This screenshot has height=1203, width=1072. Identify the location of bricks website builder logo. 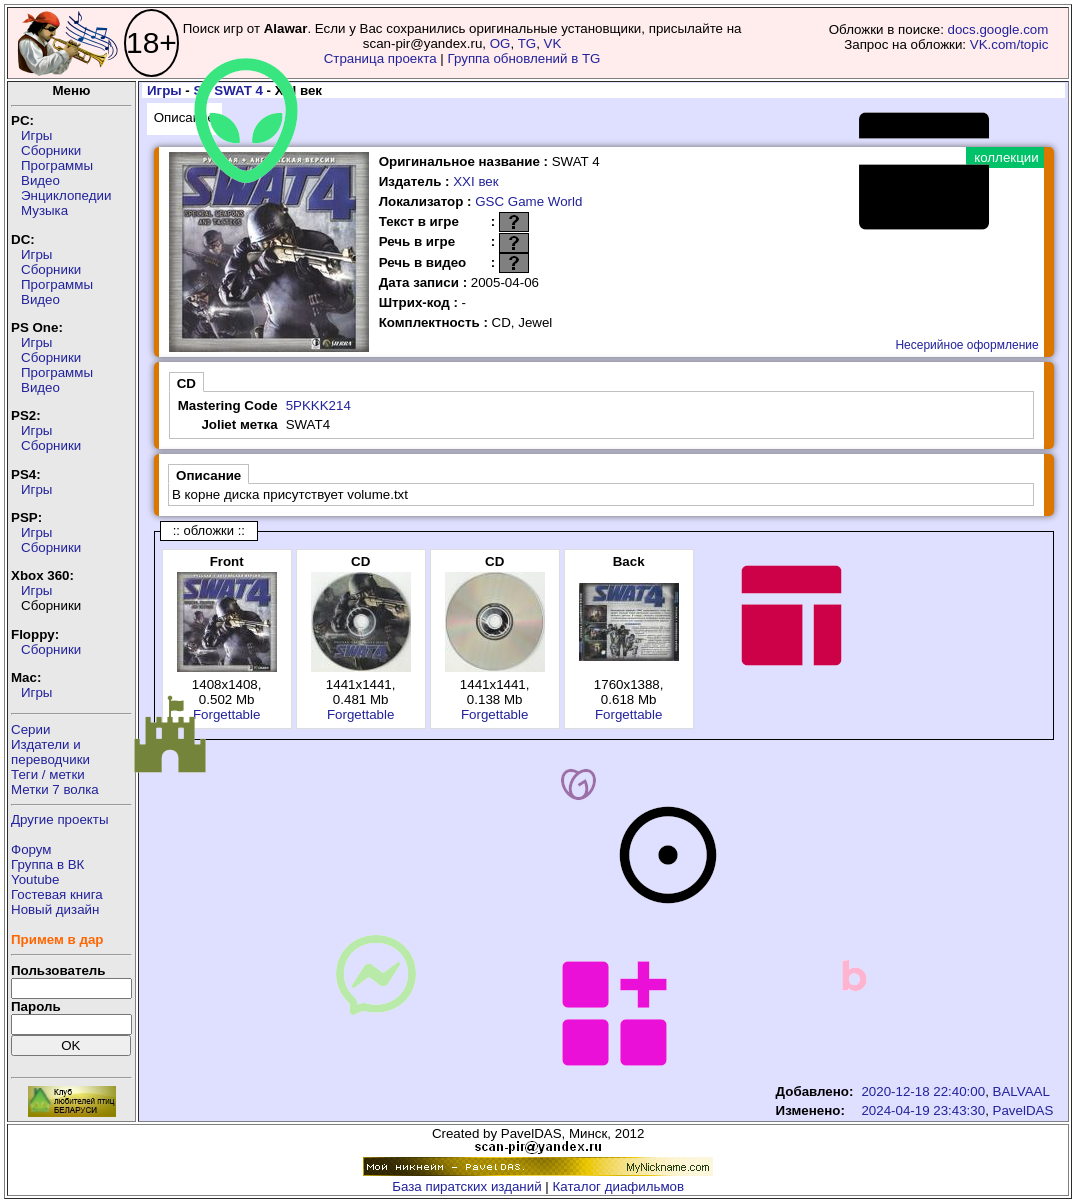
(854, 975).